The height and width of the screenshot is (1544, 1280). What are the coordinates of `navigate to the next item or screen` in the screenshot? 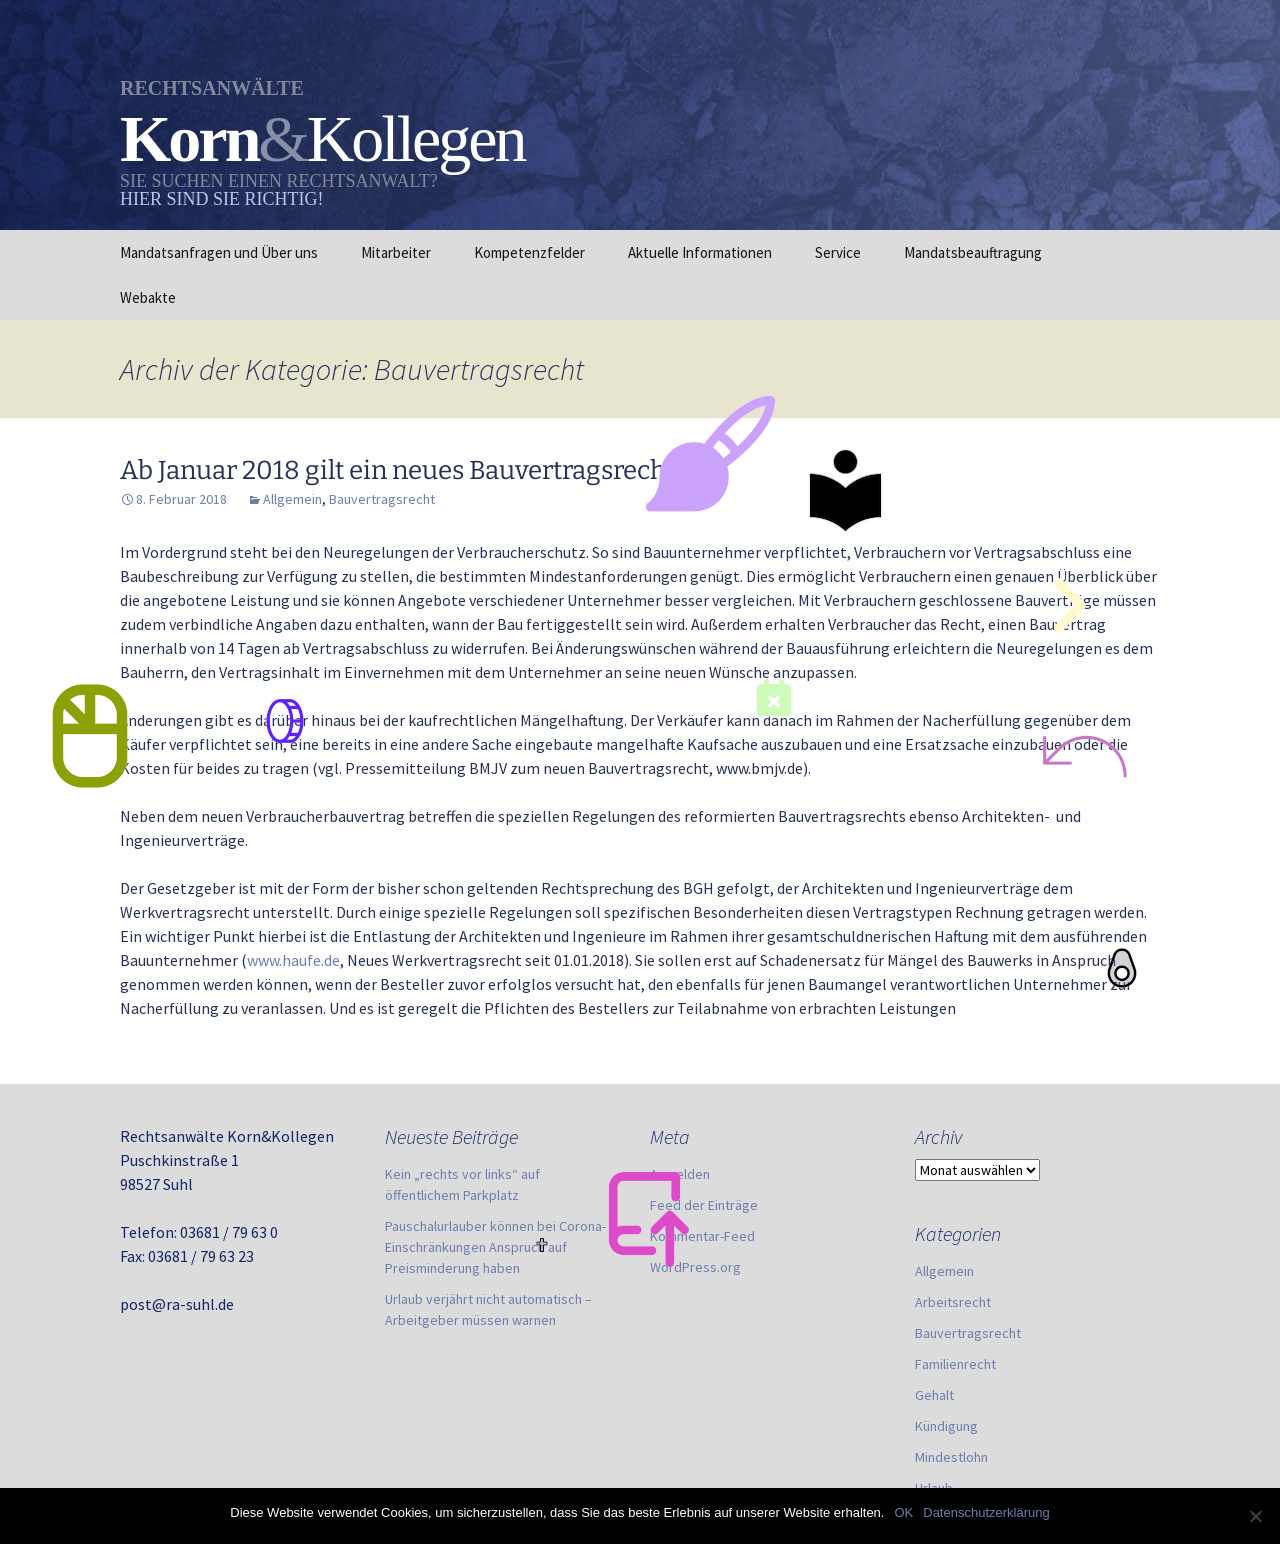 It's located at (1067, 605).